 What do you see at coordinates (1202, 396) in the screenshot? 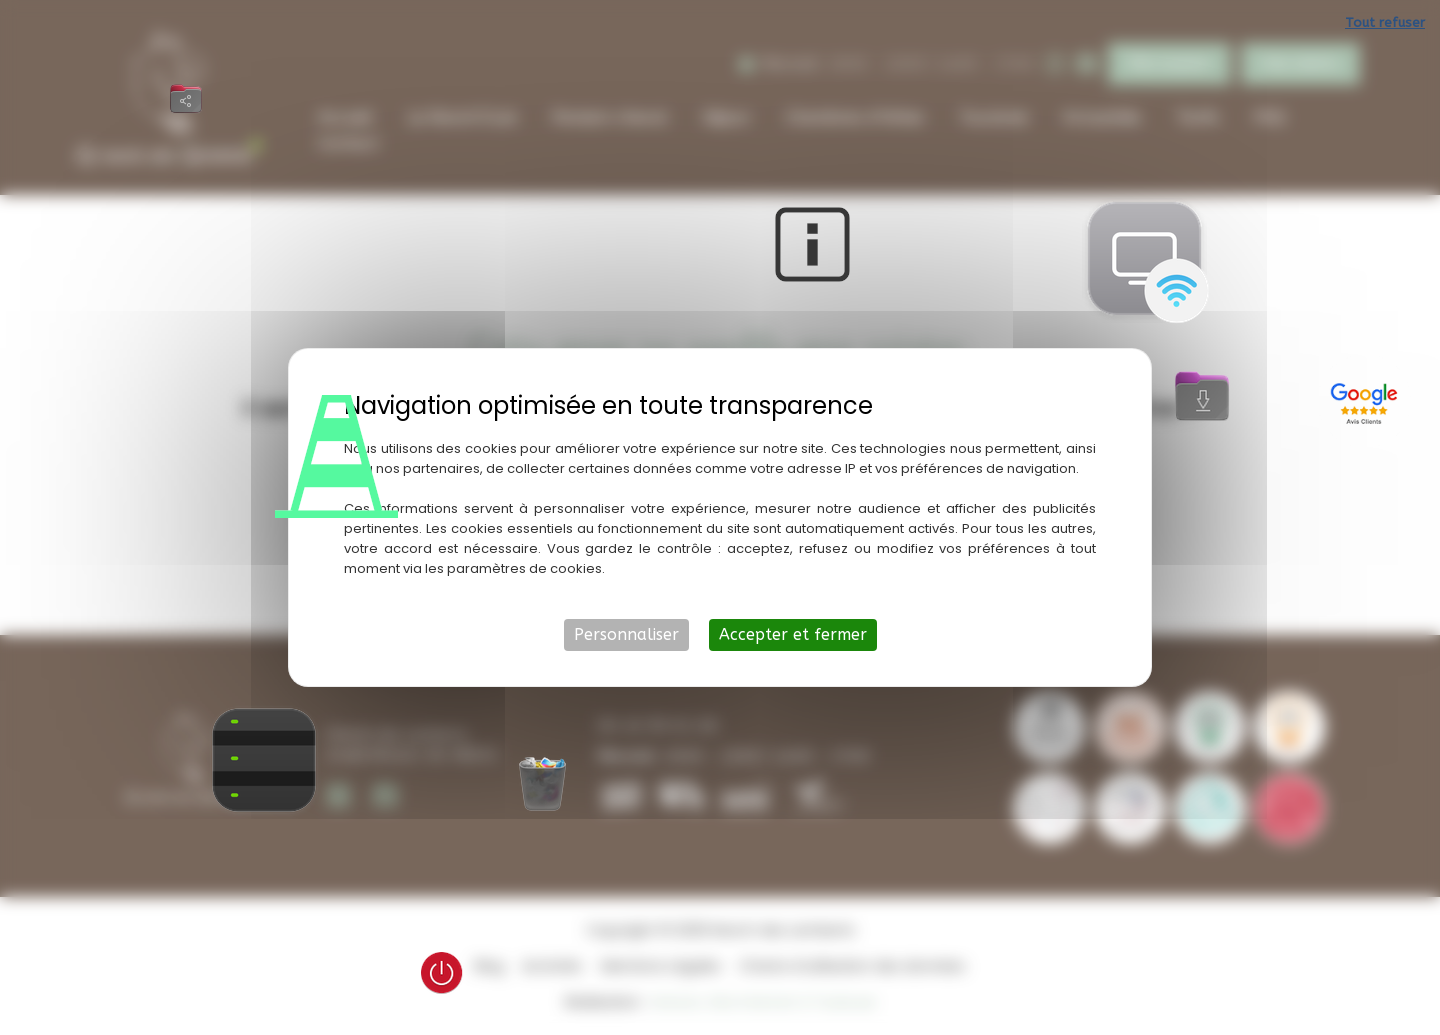
I see `access your downloads folder` at bounding box center [1202, 396].